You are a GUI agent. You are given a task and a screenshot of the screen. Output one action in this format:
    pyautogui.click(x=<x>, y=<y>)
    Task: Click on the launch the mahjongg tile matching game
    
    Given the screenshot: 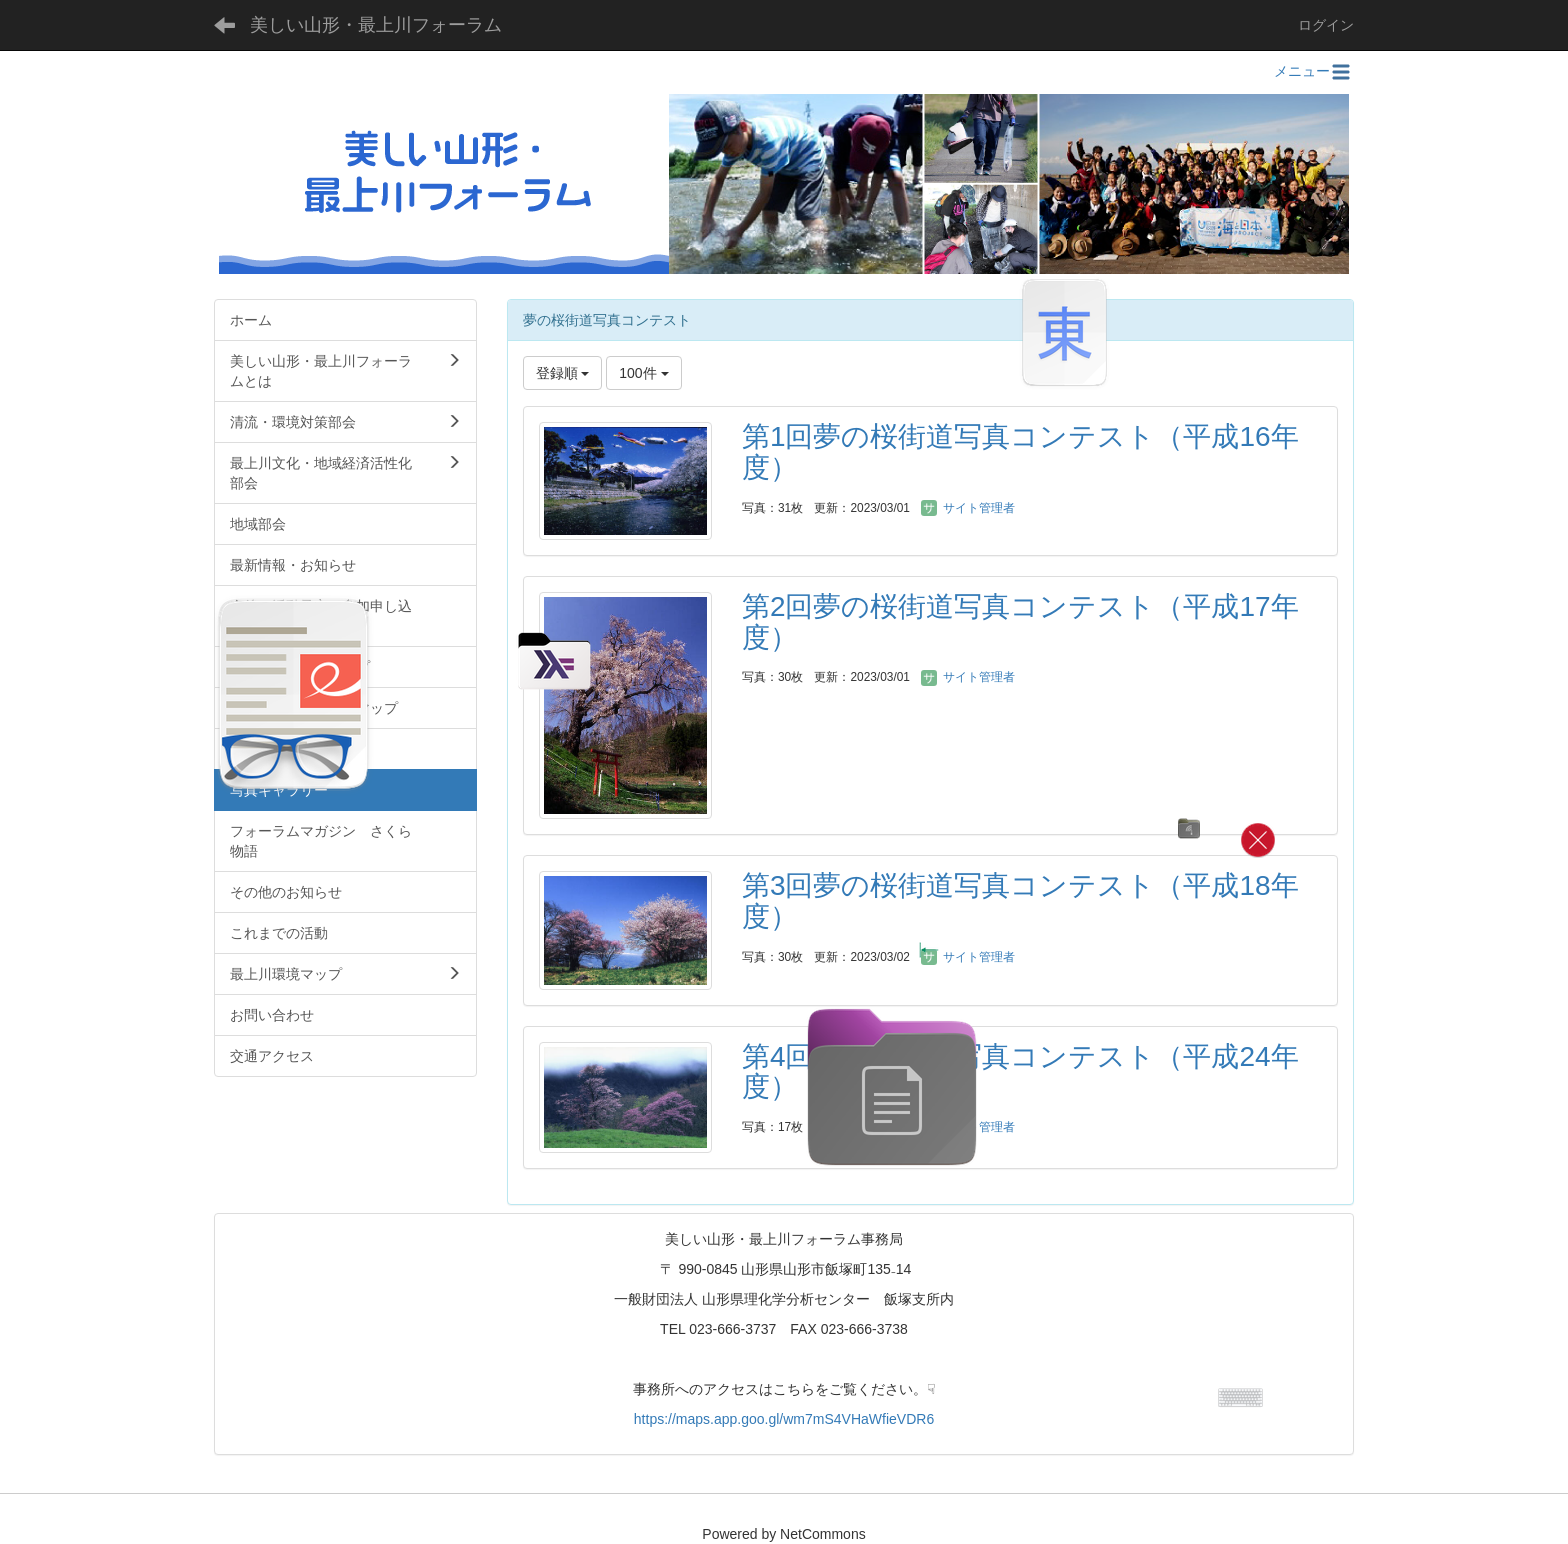 What is the action you would take?
    pyautogui.click(x=1064, y=332)
    